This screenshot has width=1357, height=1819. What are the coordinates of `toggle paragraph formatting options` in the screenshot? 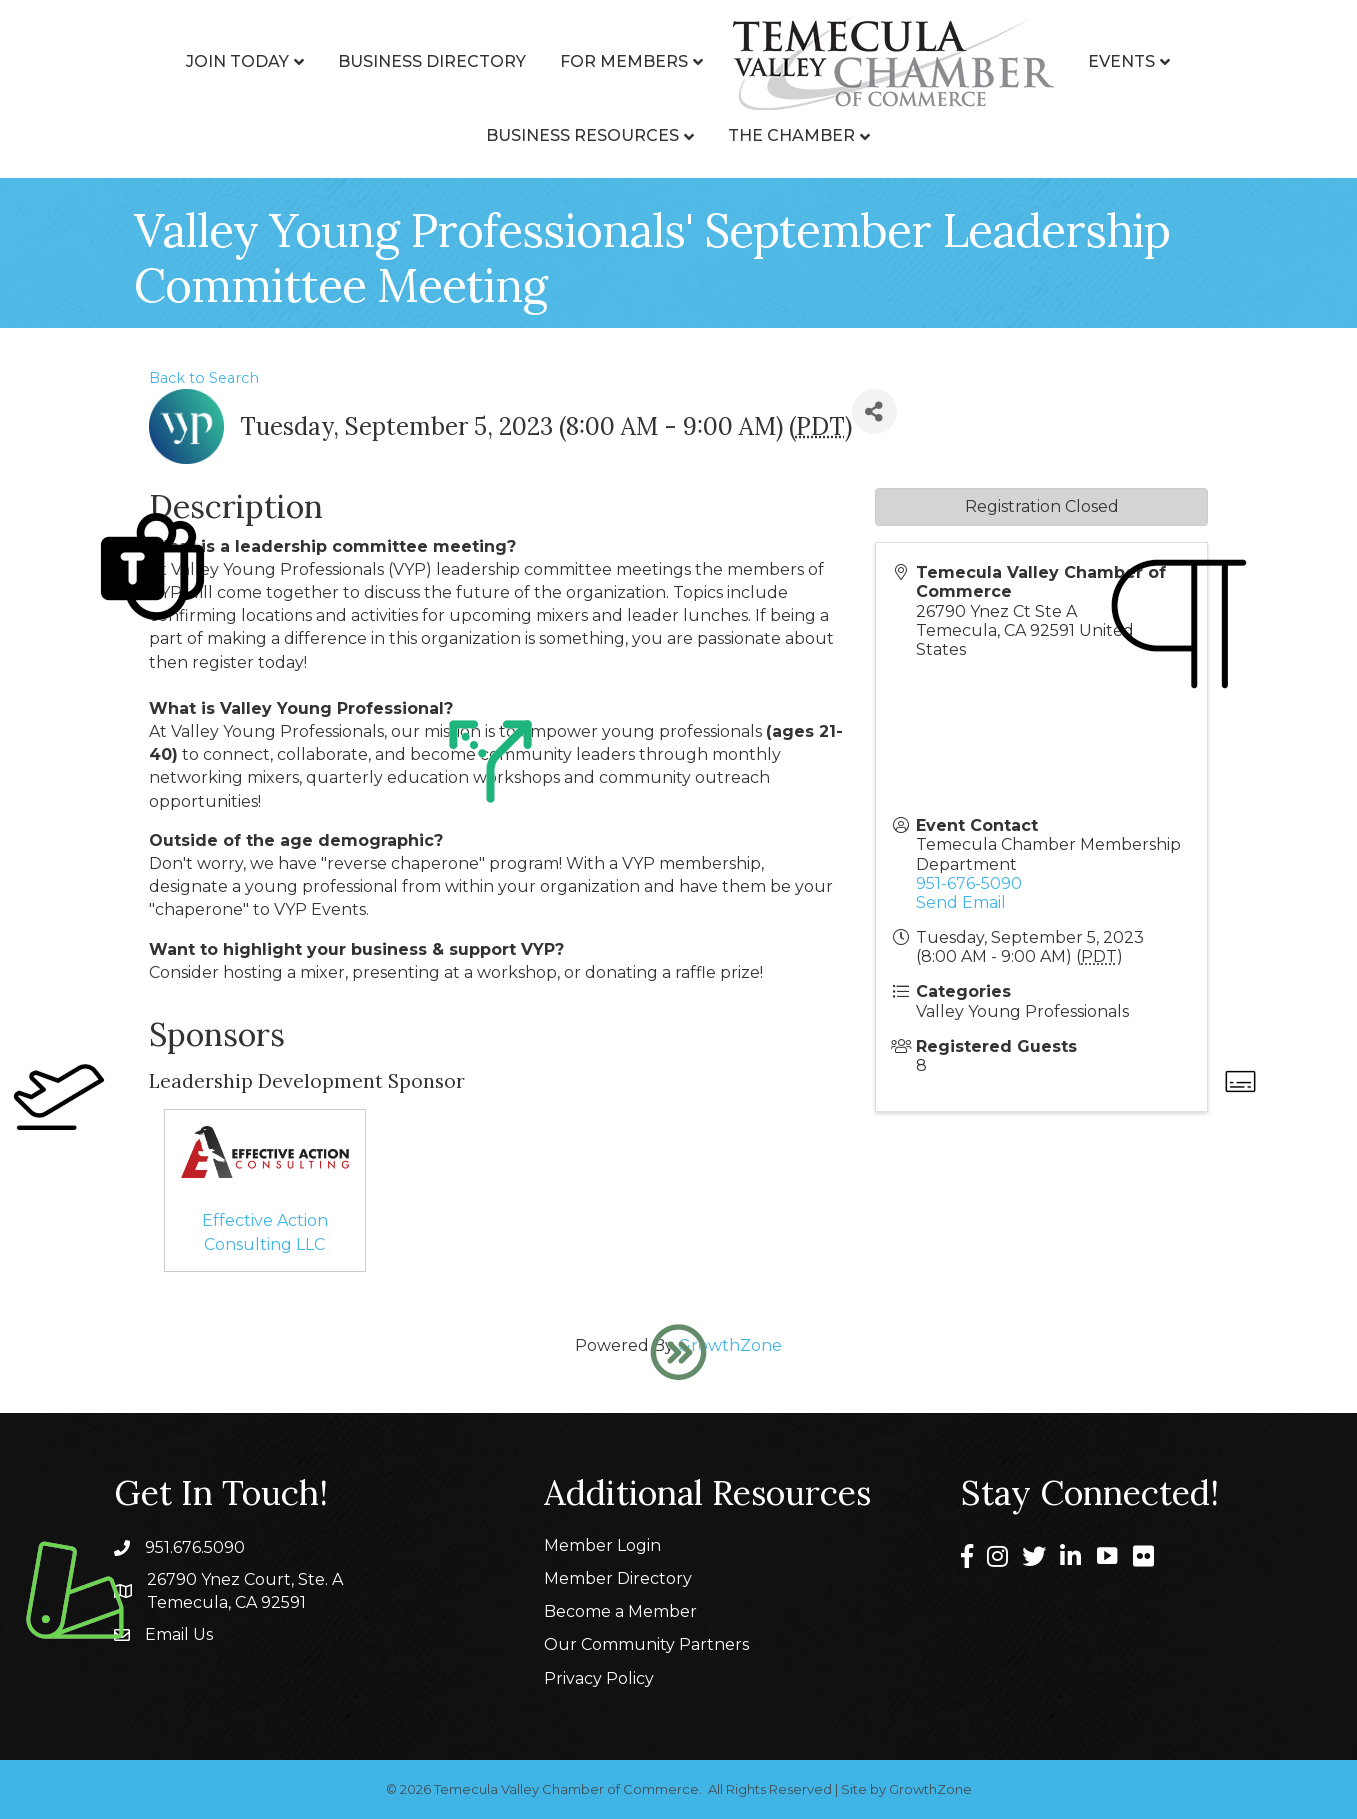 It's located at (1182, 624).